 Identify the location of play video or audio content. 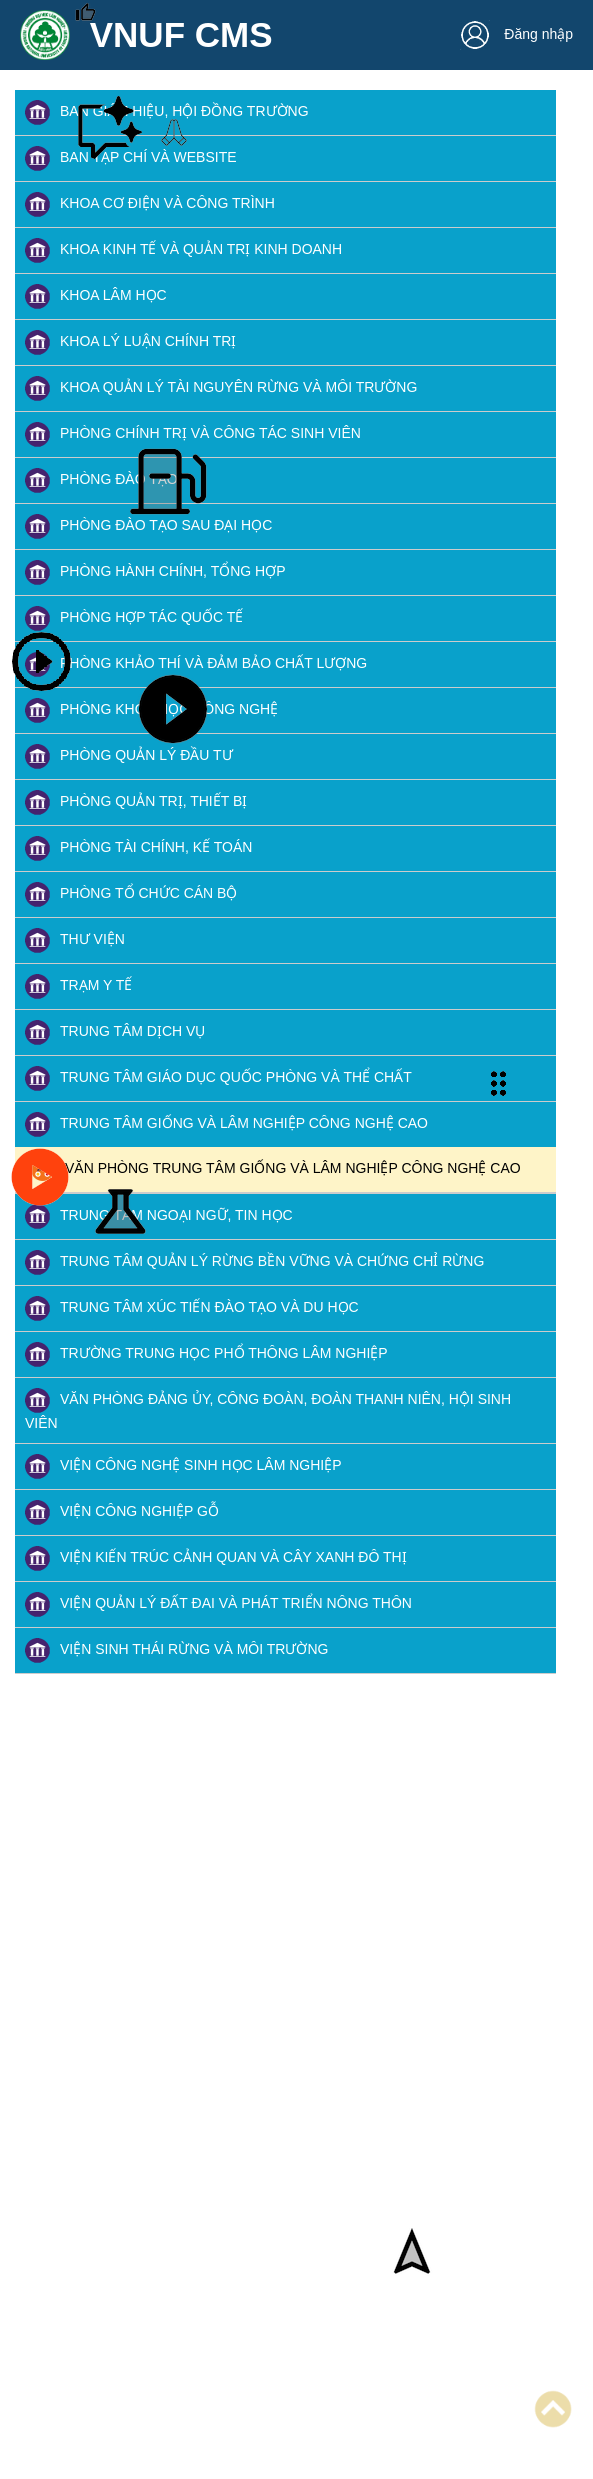
(41, 661).